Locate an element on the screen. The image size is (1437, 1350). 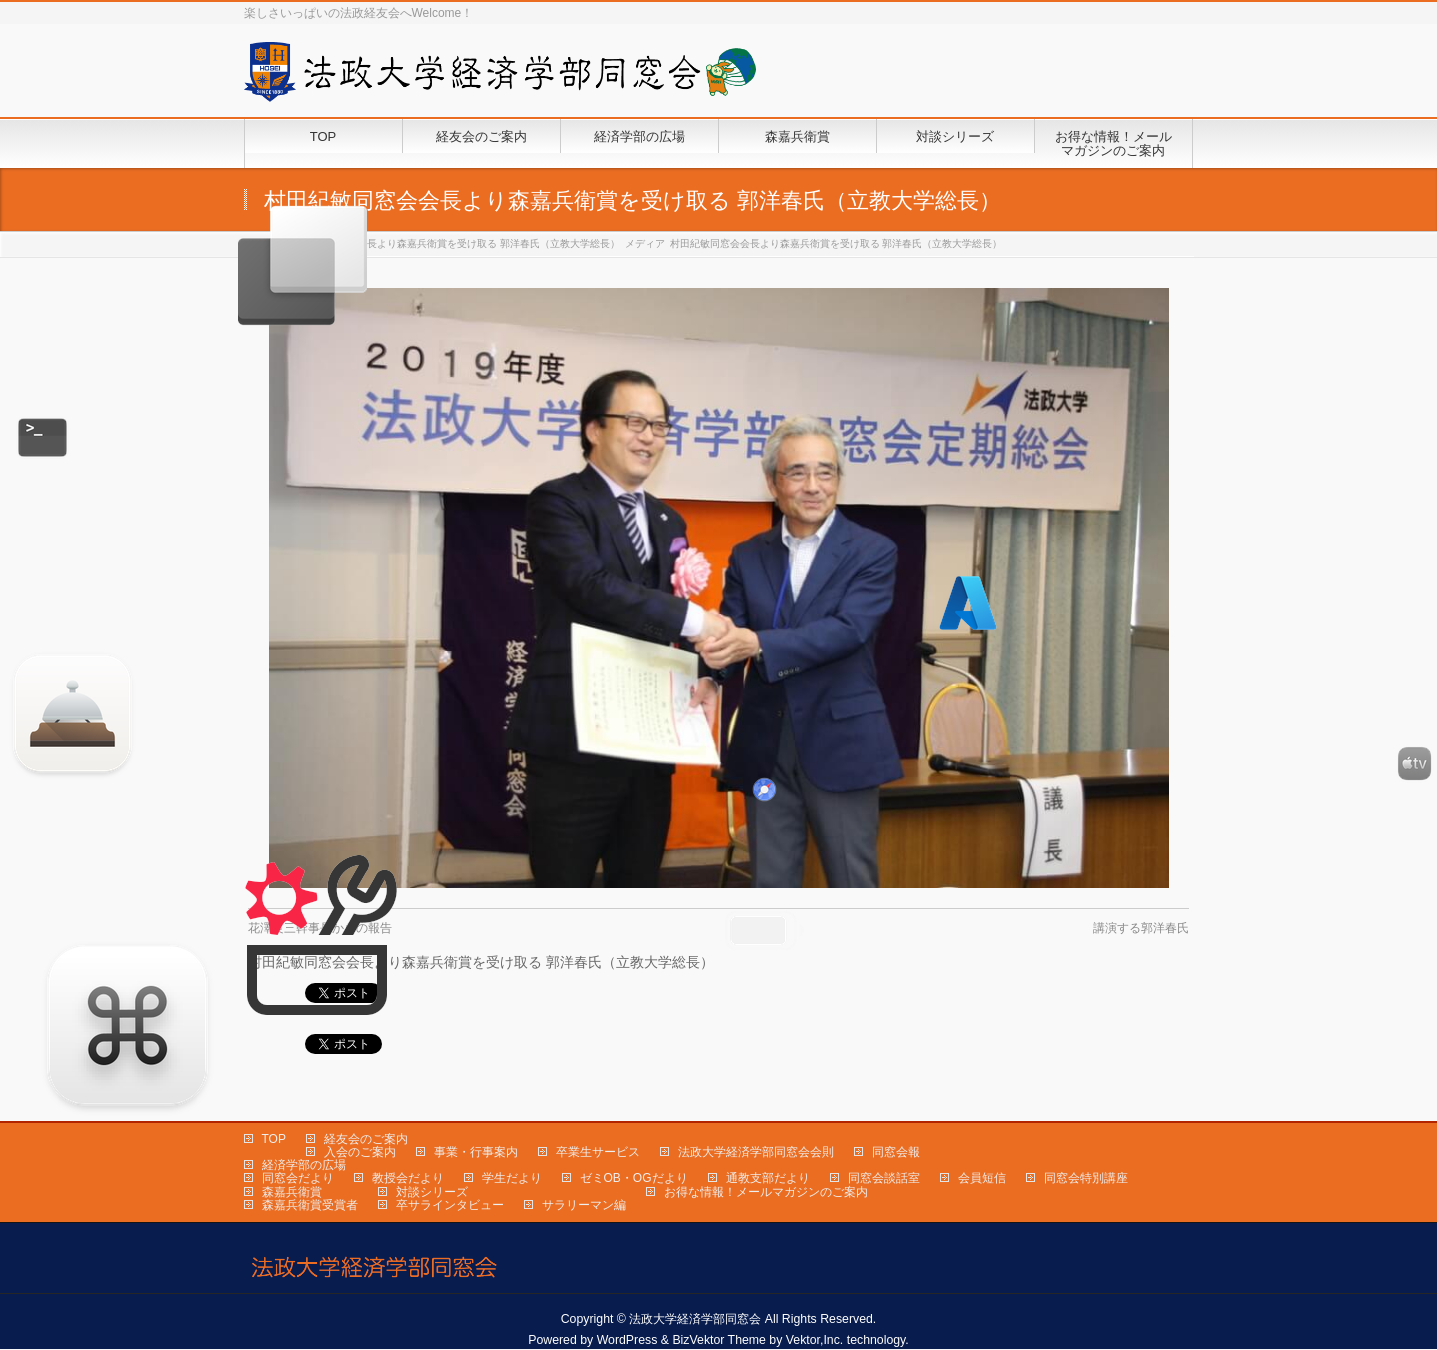
open task view to see all open windows is located at coordinates (302, 265).